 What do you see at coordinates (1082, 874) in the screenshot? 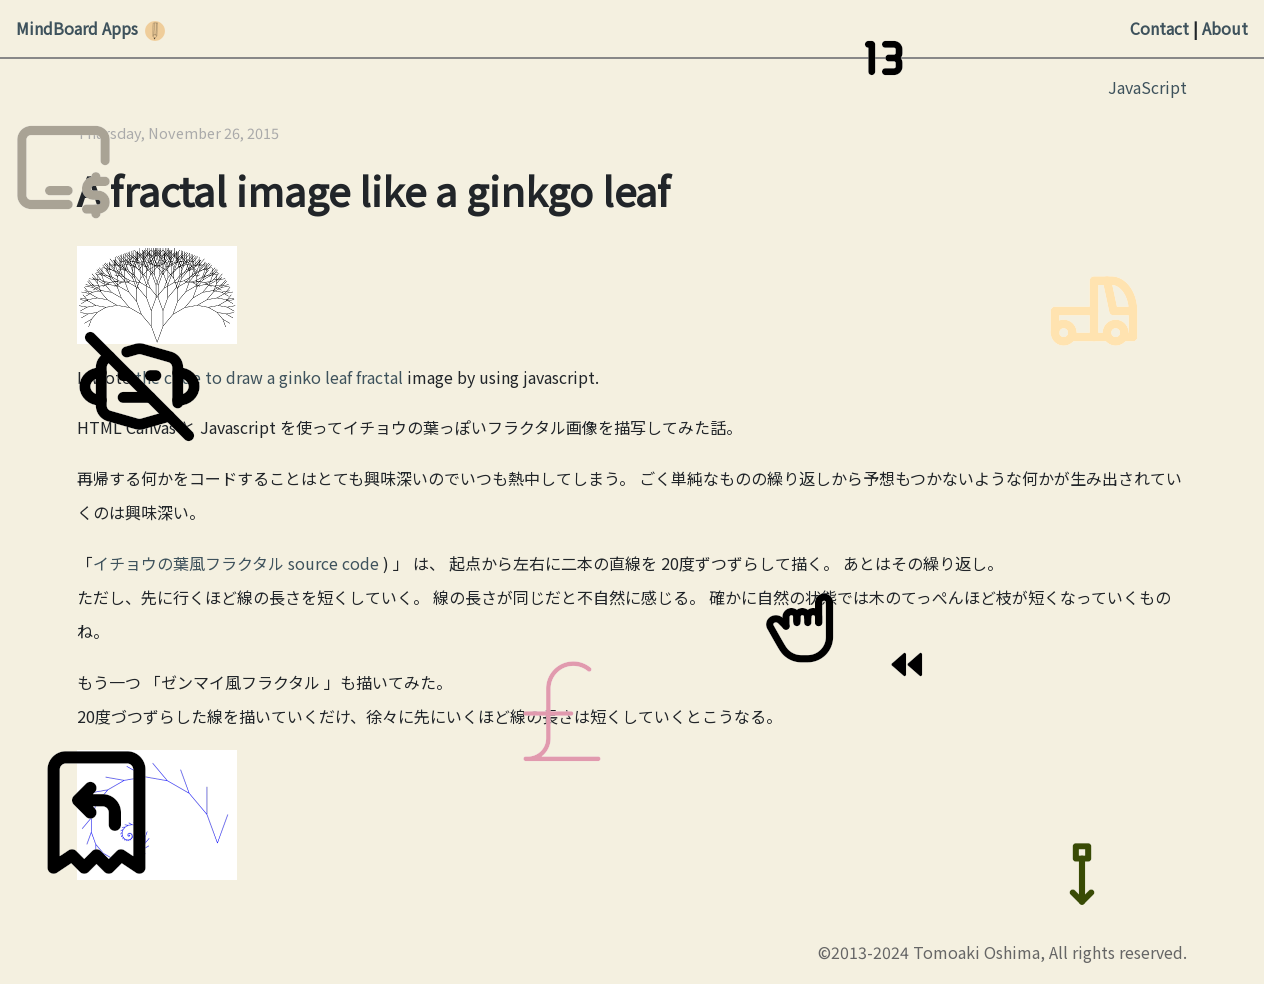
I see `move item down in a list or queue` at bounding box center [1082, 874].